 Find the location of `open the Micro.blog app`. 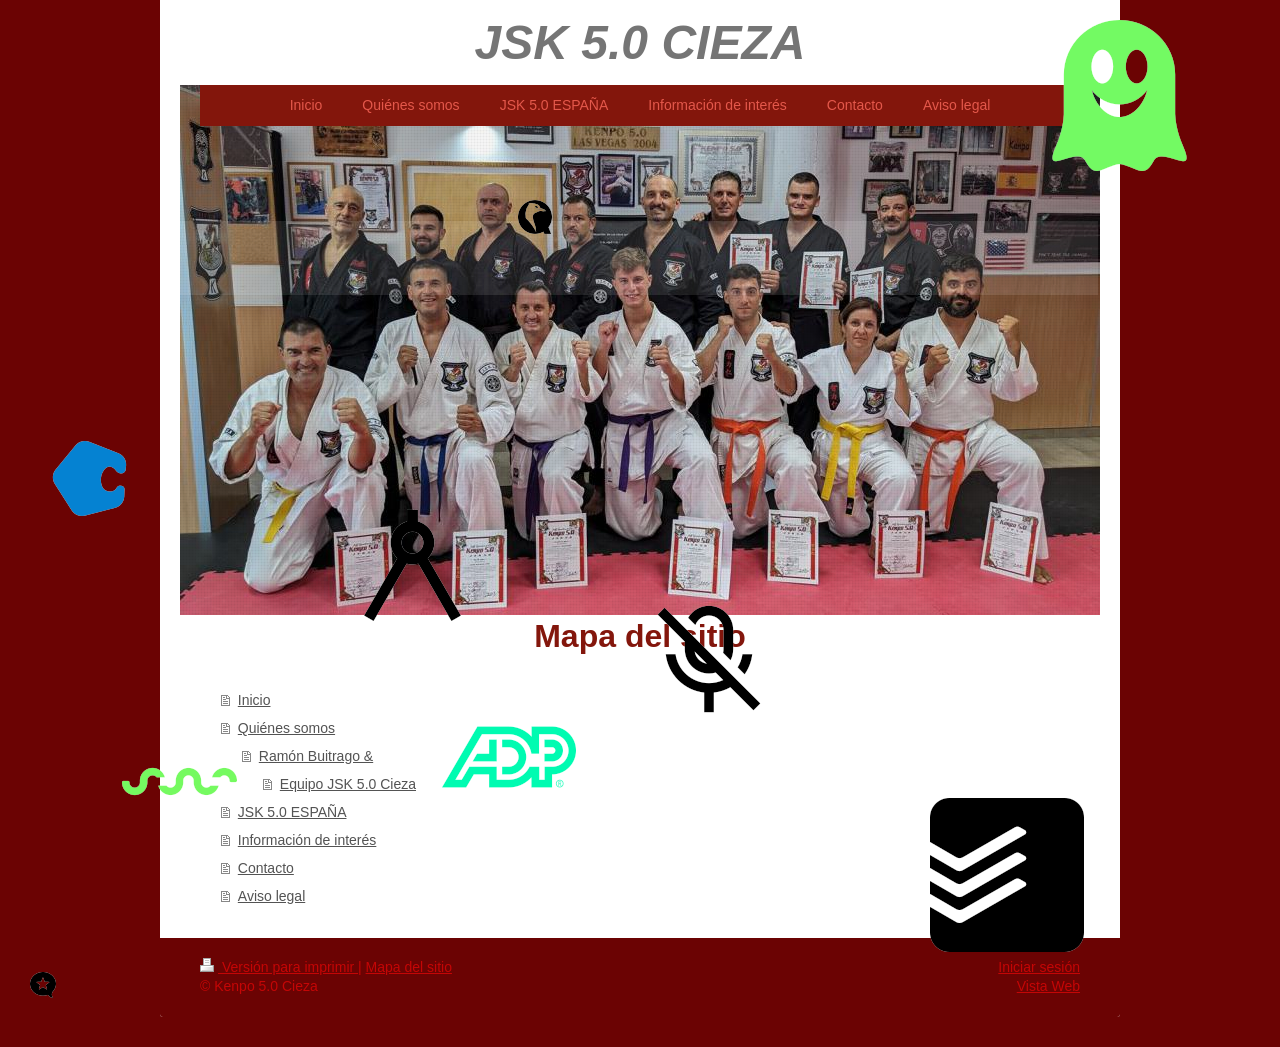

open the Micro.blog app is located at coordinates (43, 985).